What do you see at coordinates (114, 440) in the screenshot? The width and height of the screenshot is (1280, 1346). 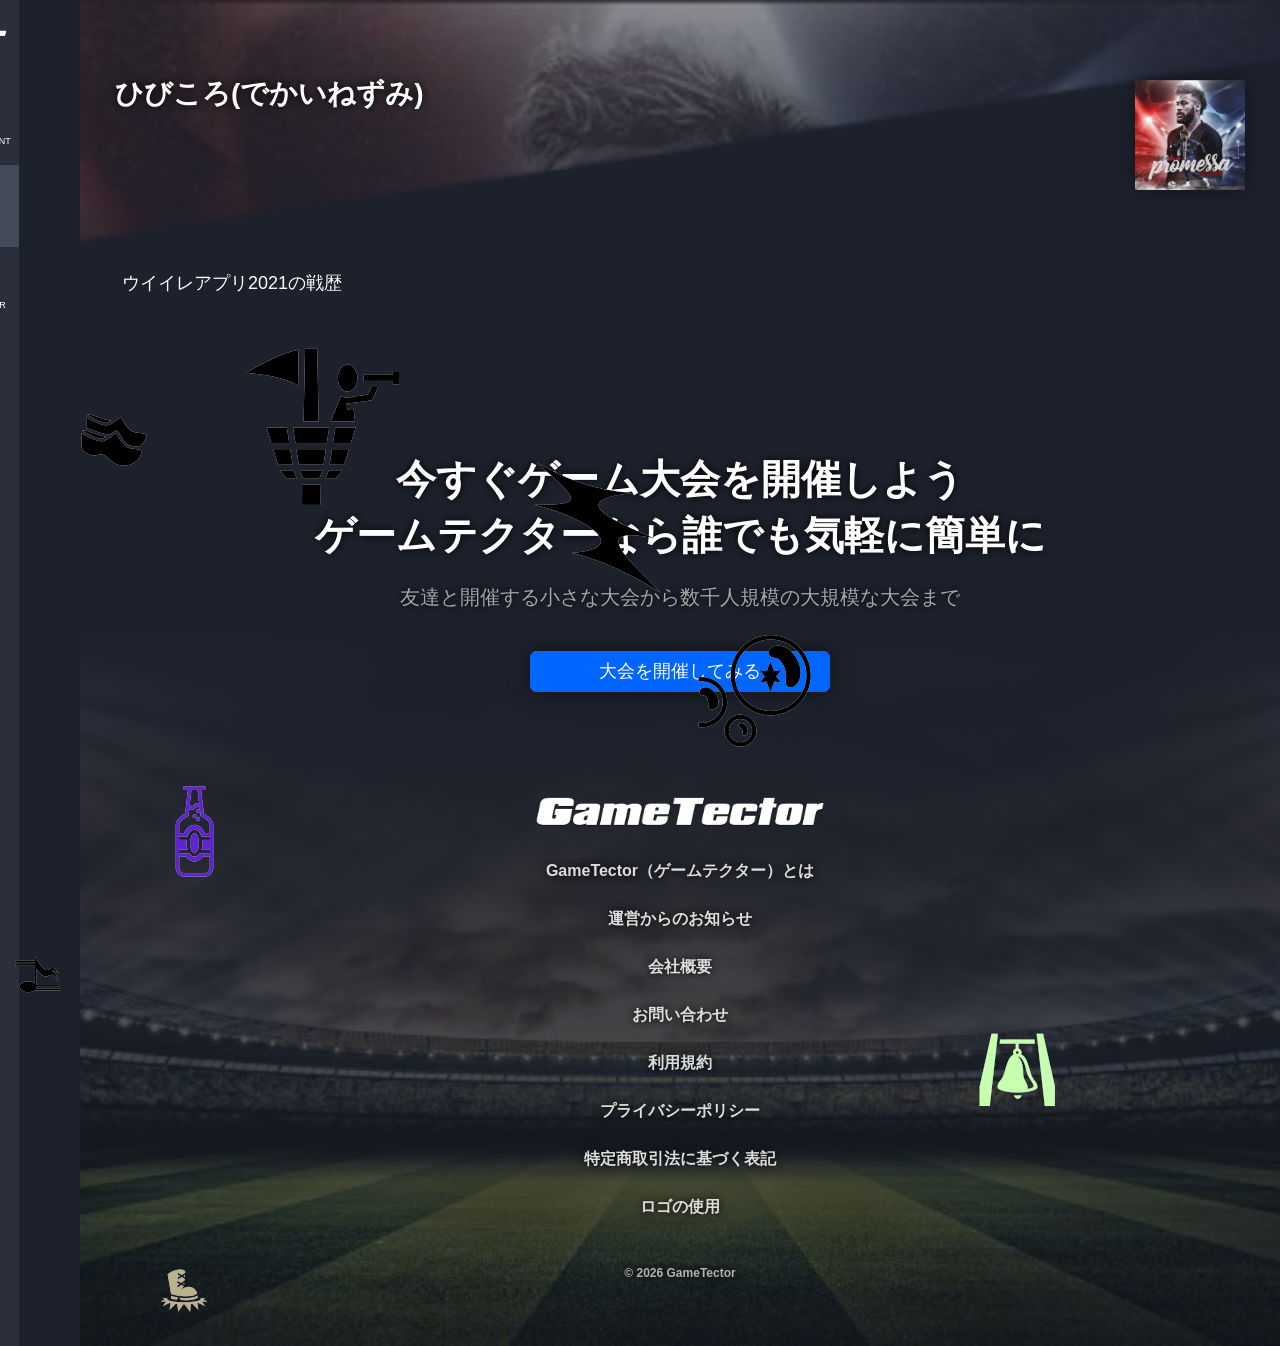 I see `wooden clogs footwear item in a game inventory` at bounding box center [114, 440].